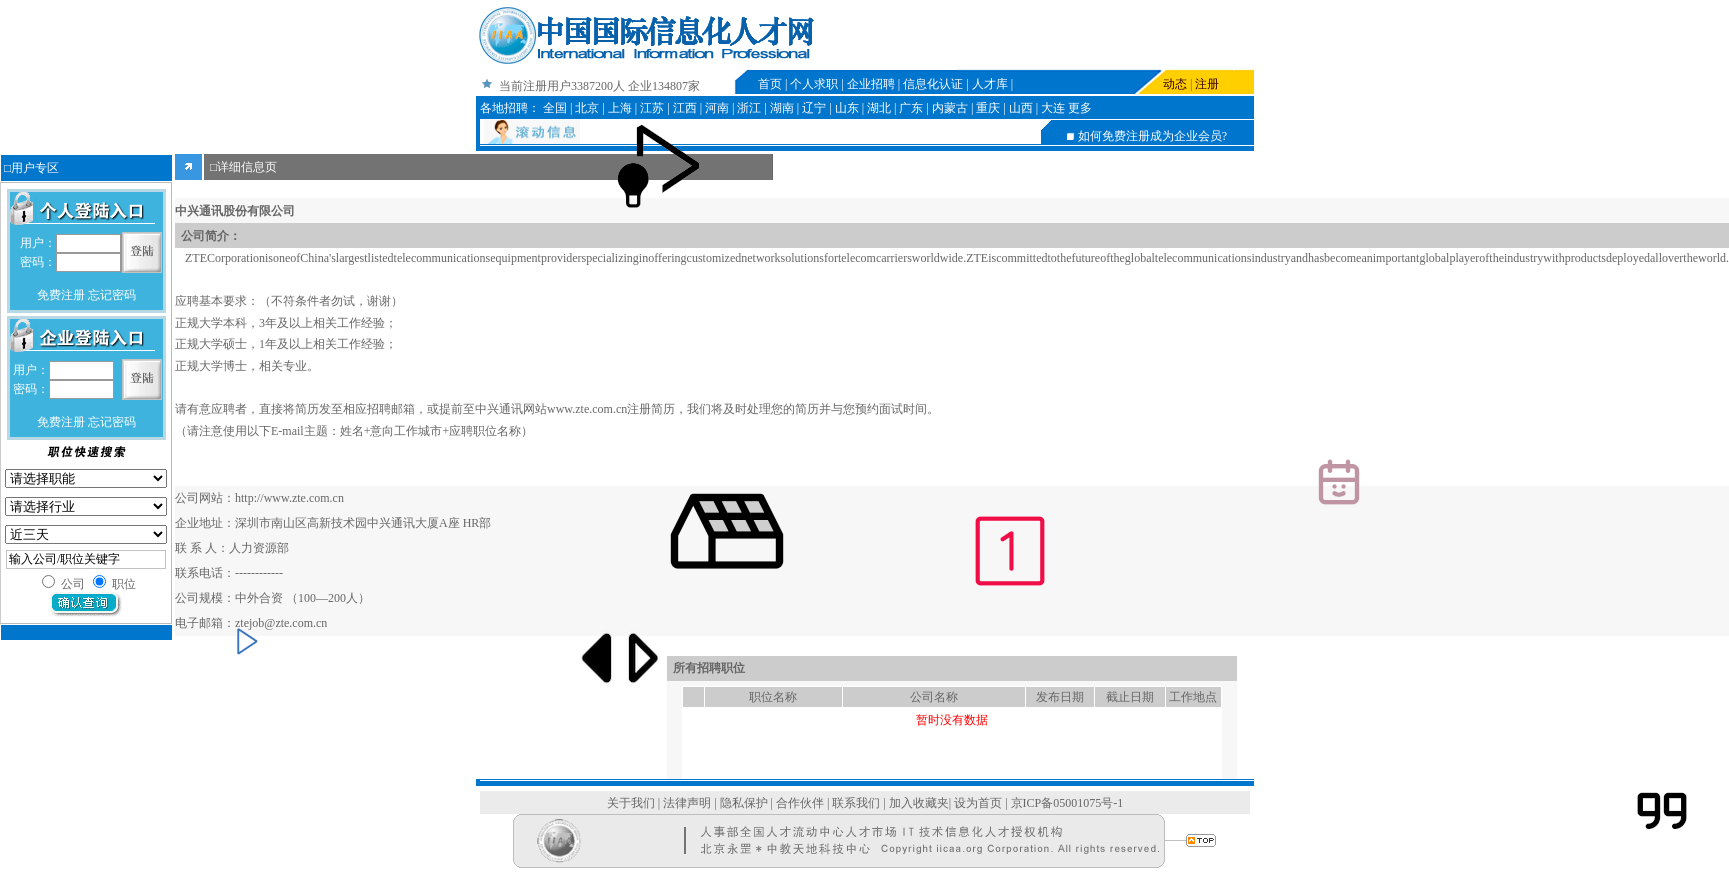  What do you see at coordinates (727, 535) in the screenshot?
I see `view solar panel system status` at bounding box center [727, 535].